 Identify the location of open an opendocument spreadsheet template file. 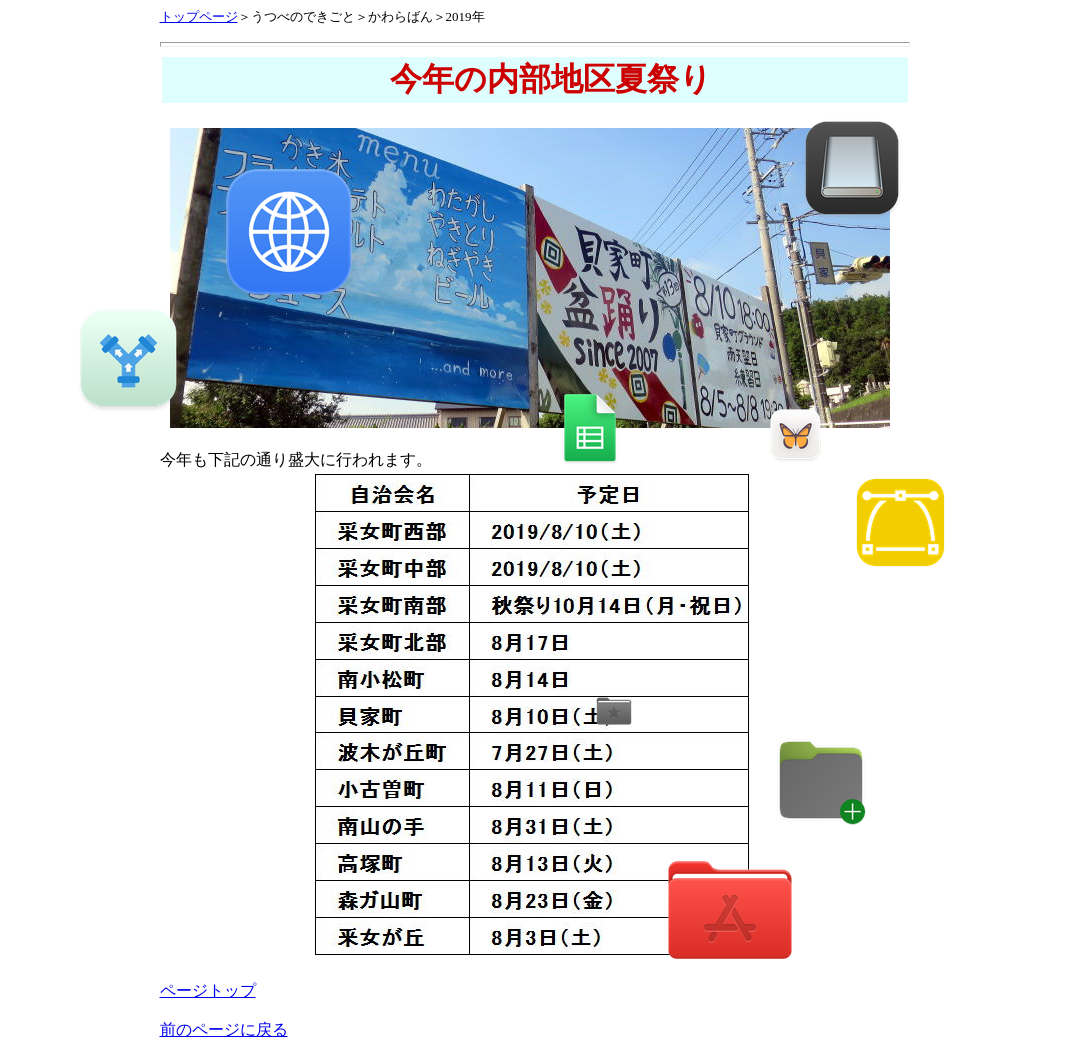
(590, 429).